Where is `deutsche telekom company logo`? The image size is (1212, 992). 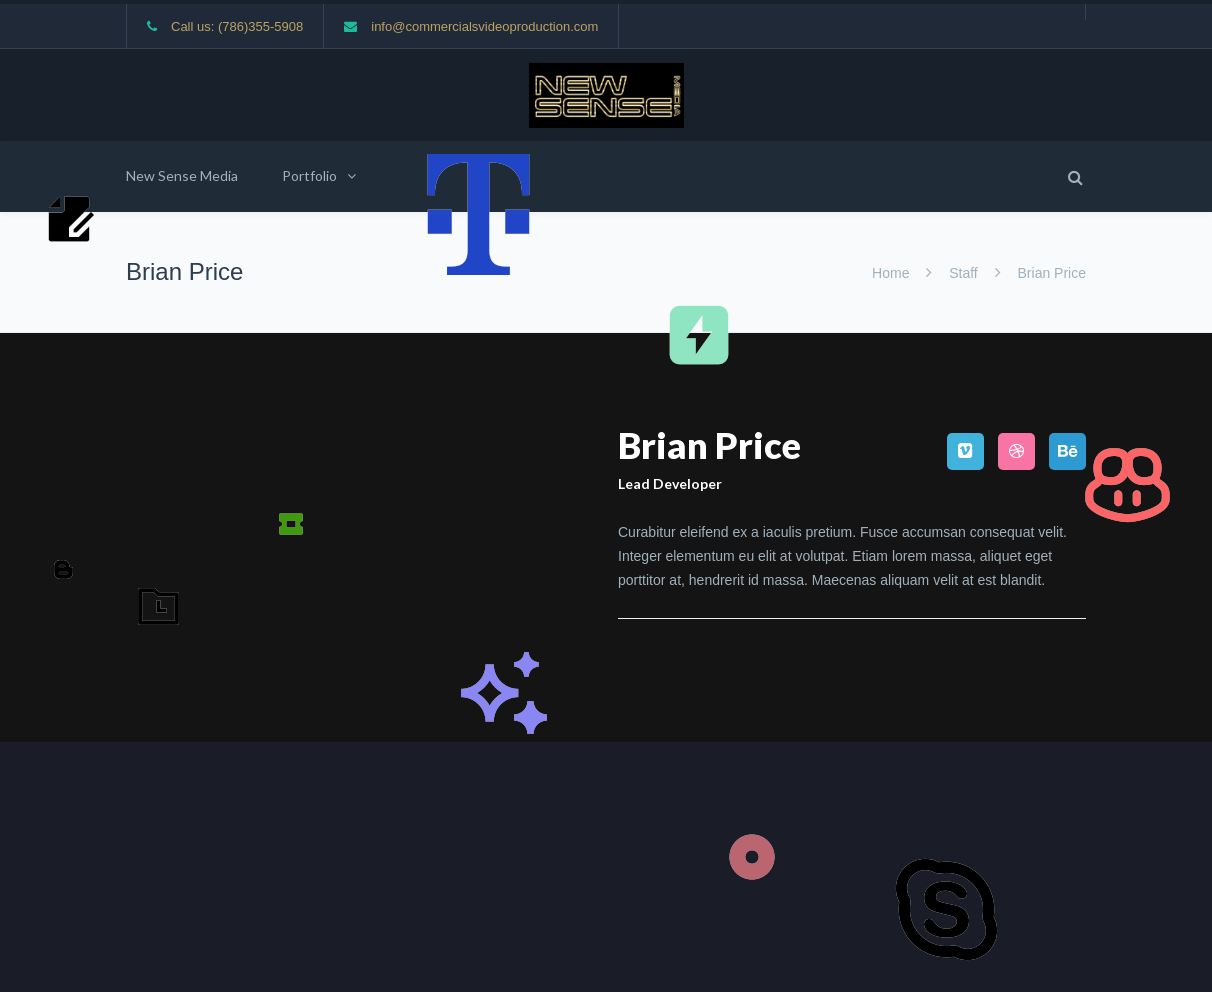 deutsche telekom company logo is located at coordinates (478, 214).